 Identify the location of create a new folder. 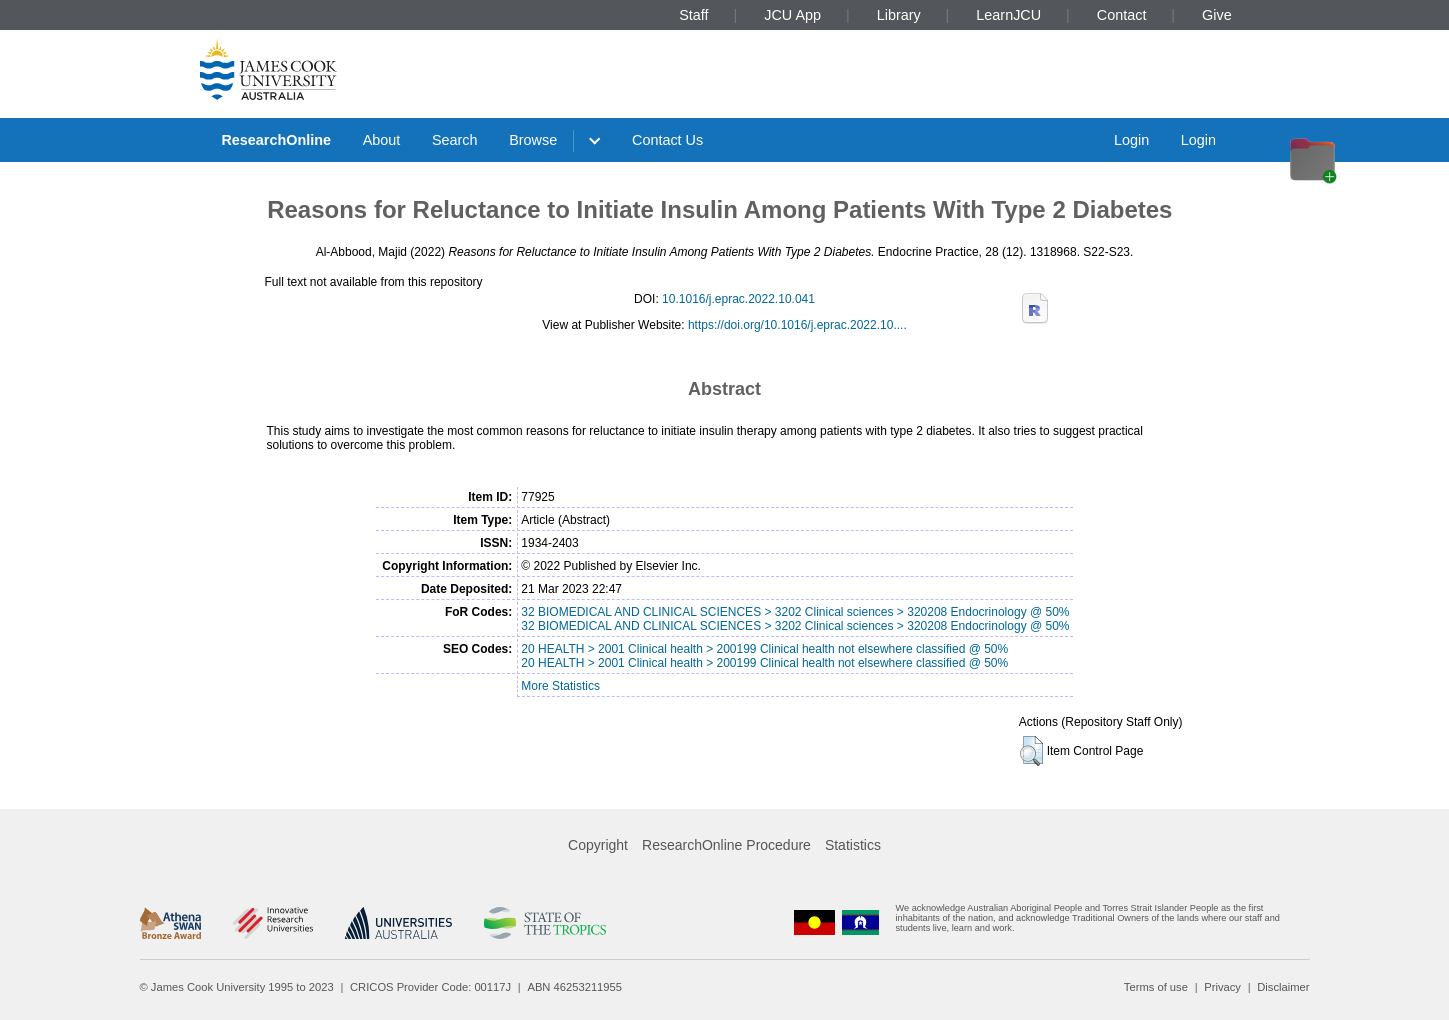
(1312, 159).